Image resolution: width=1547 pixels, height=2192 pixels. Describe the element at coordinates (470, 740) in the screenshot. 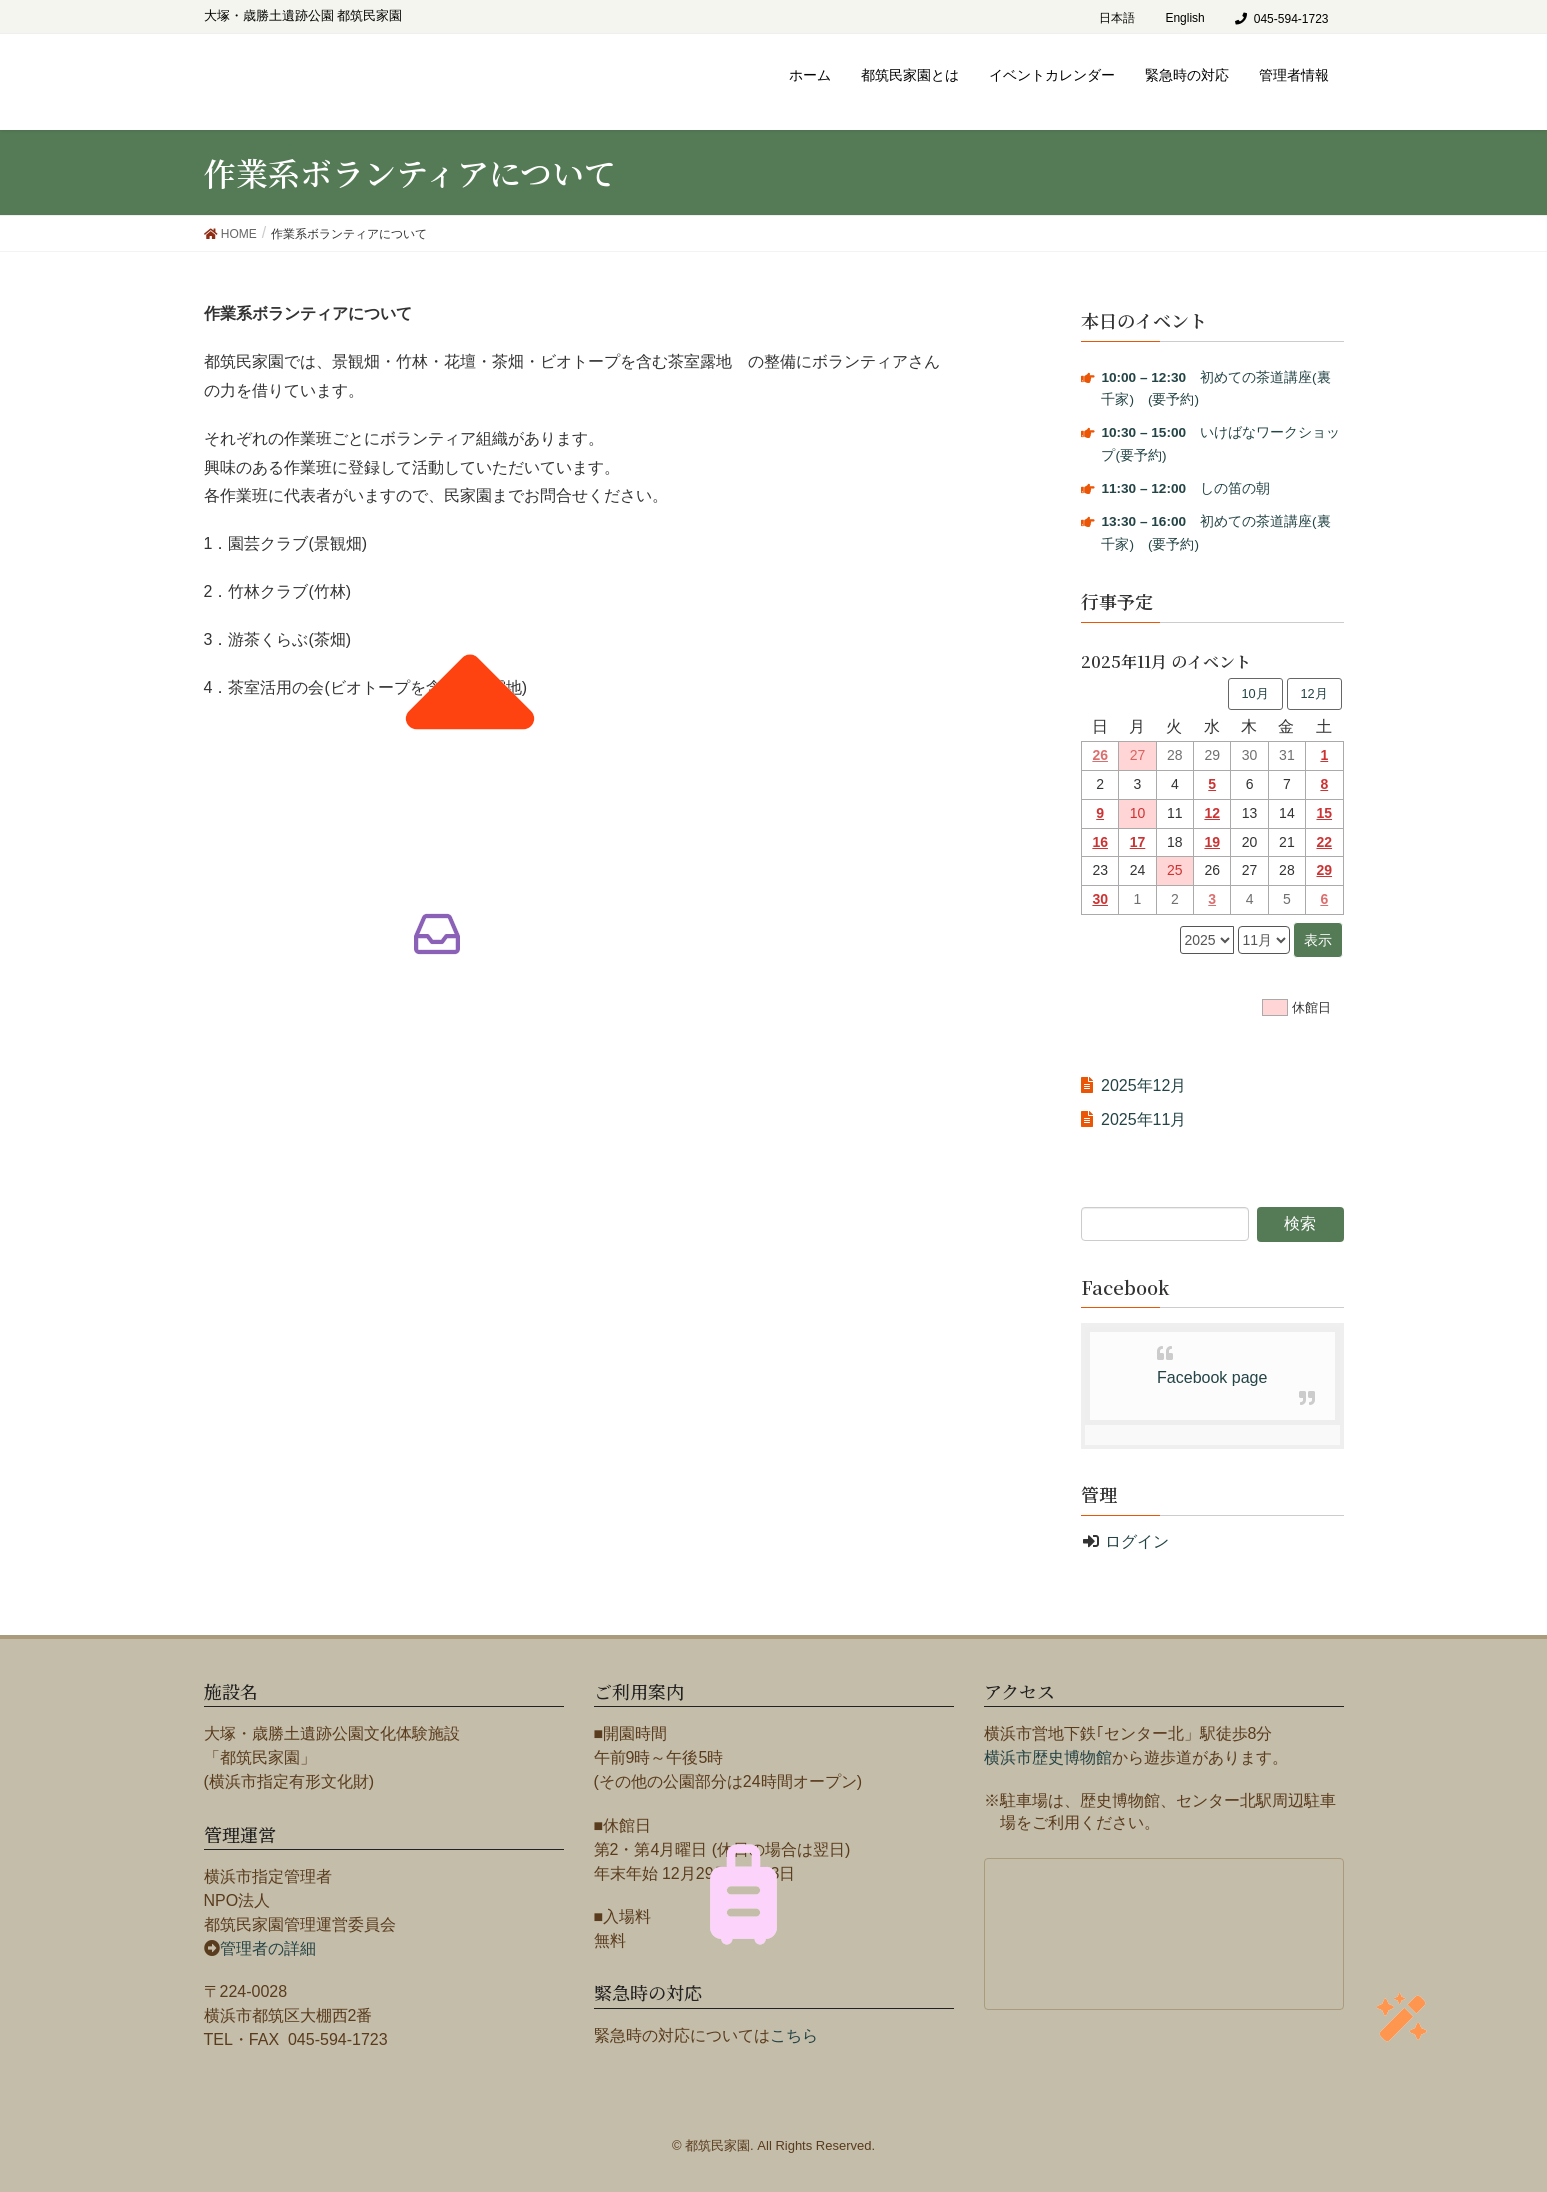

I see `sort items in ascending order` at that location.